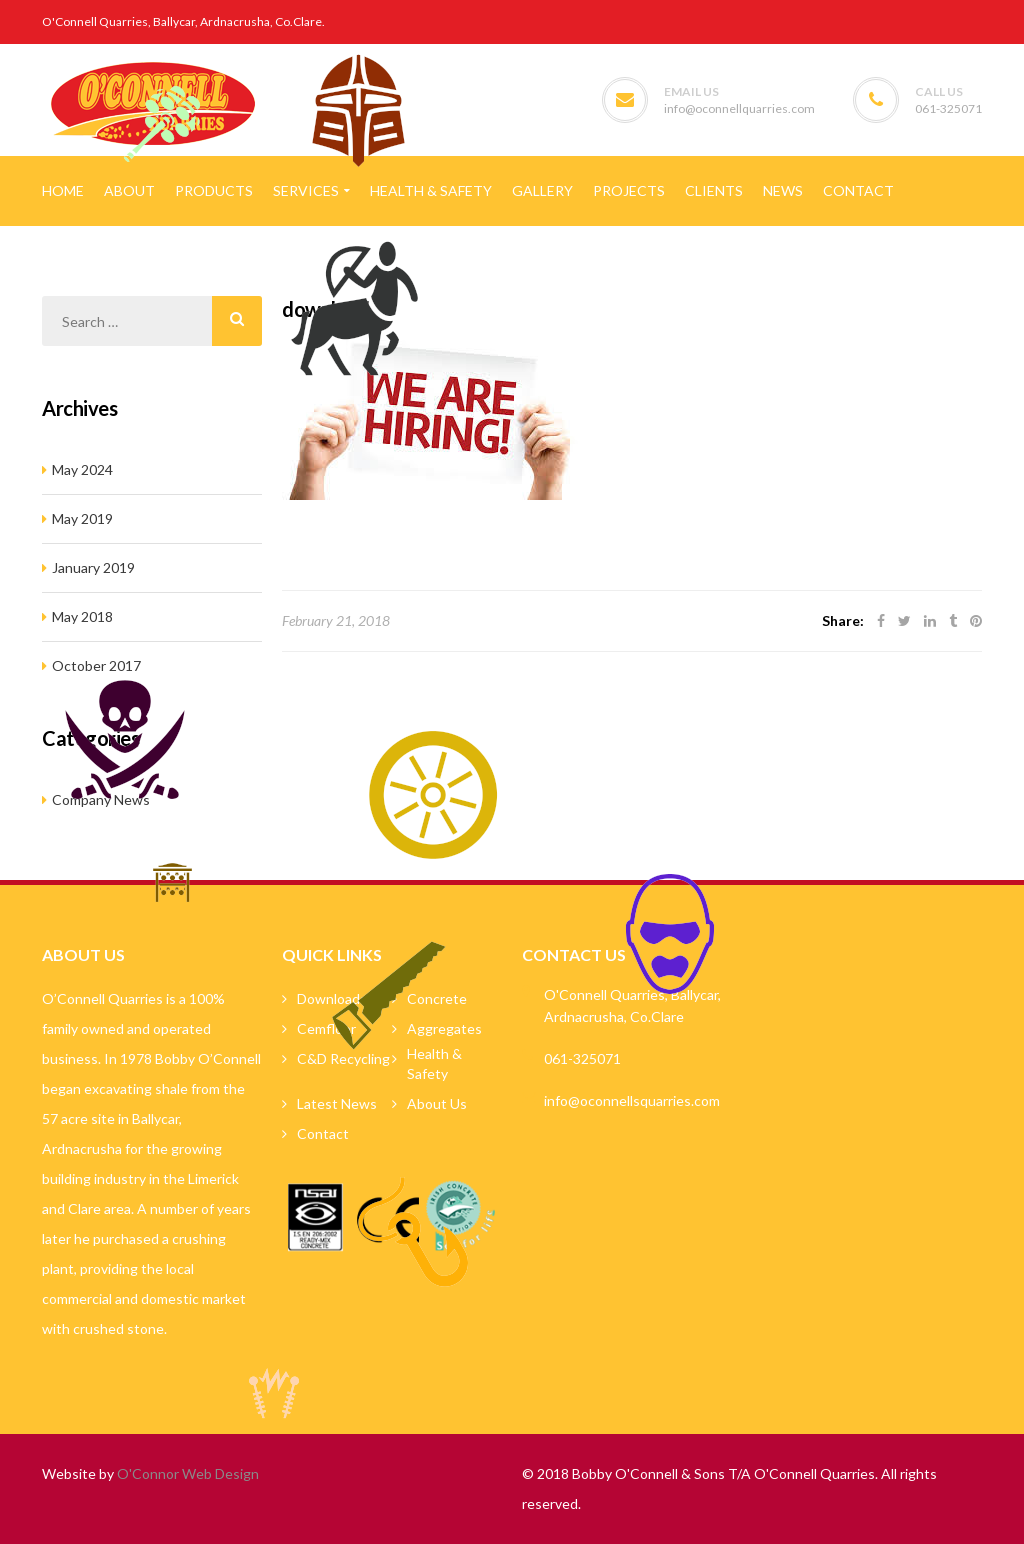 This screenshot has width=1024, height=1544. Describe the element at coordinates (414, 1232) in the screenshot. I see `access fishing mini-game or activity` at that location.